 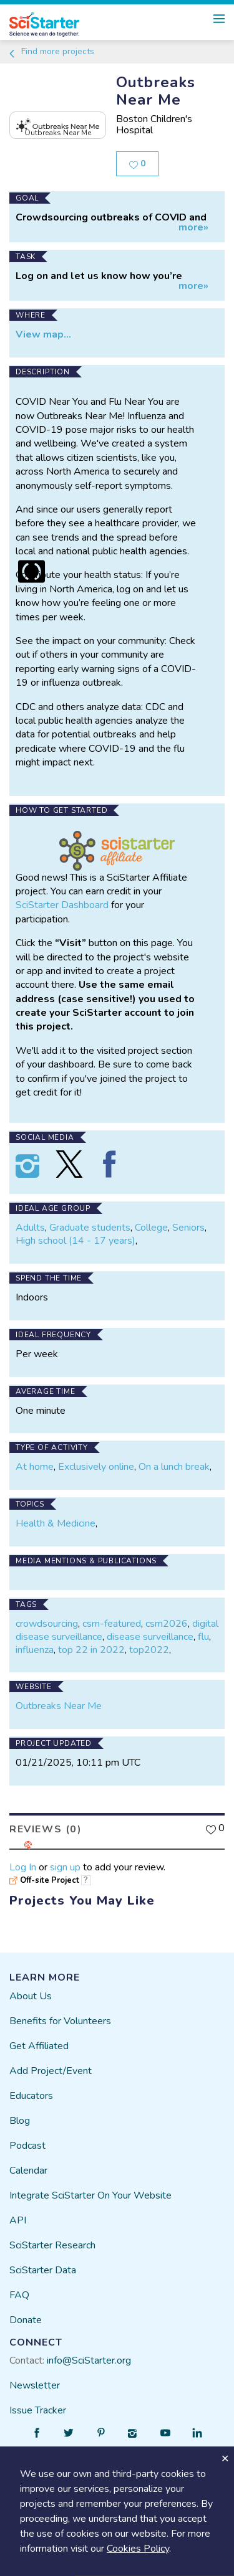 I want to click on insert parentheses or brackets in text, so click(x=31, y=571).